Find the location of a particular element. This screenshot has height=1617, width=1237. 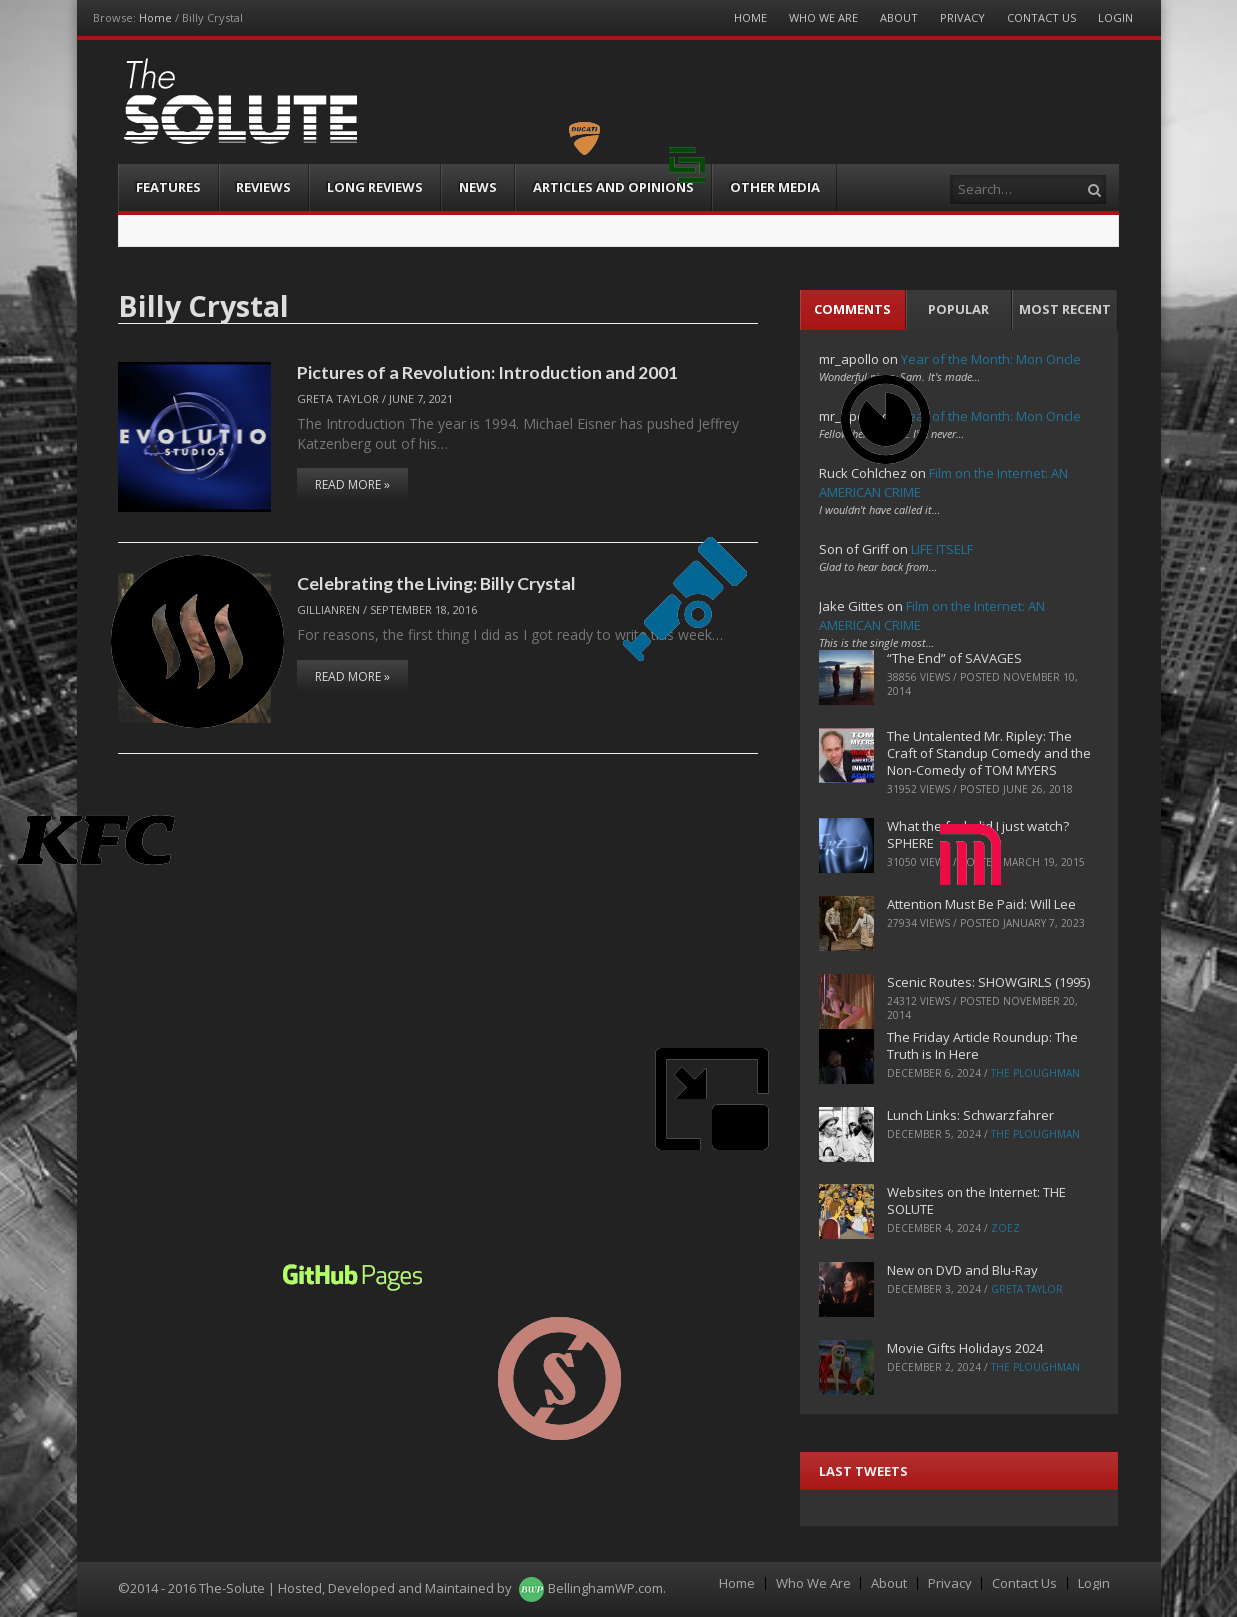

enable picture-in-picture mode is located at coordinates (712, 1099).